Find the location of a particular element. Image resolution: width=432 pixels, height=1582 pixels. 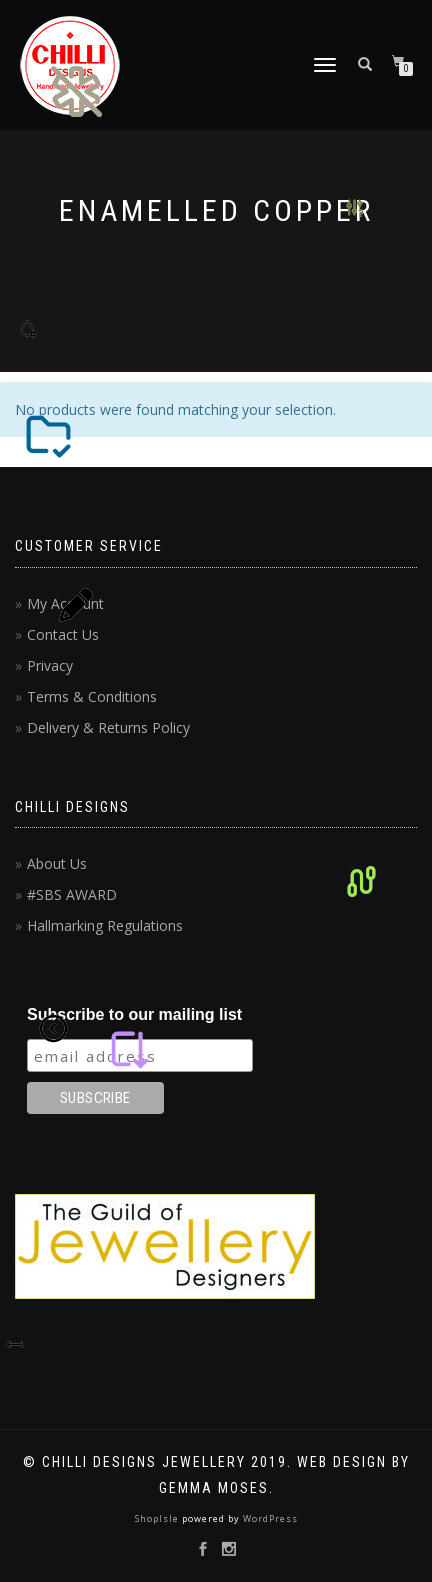

configure water or liquid settings is located at coordinates (27, 328).